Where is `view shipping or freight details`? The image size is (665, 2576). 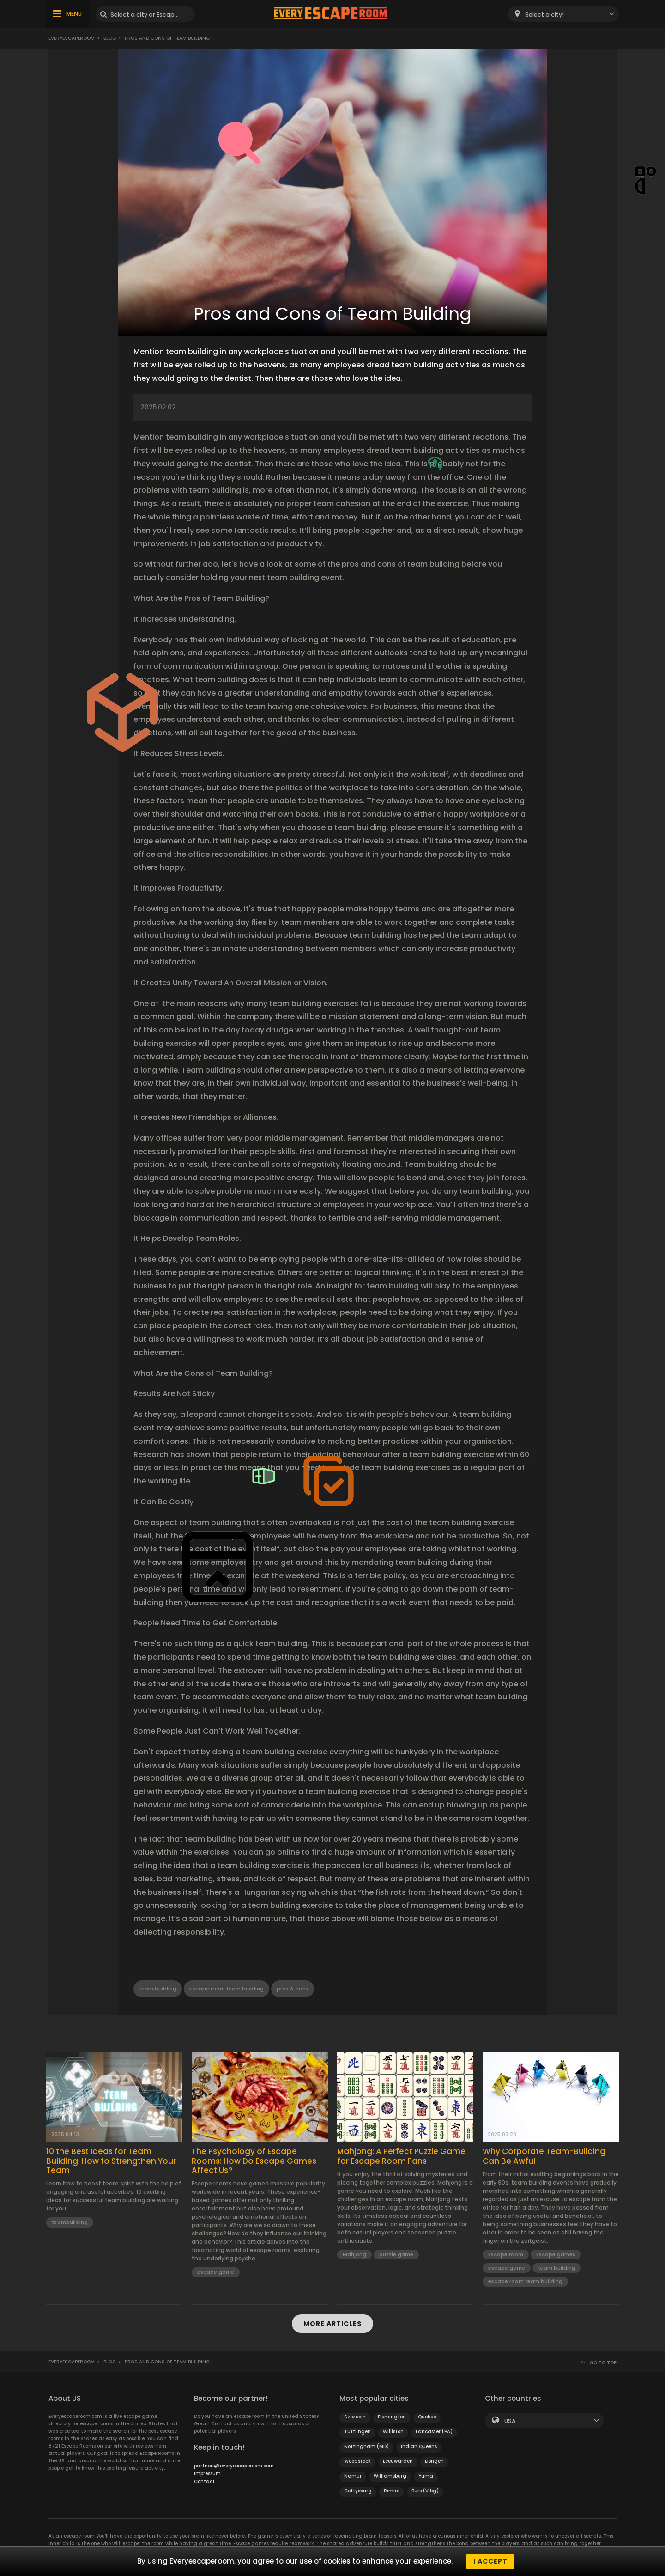
view shipping or freight details is located at coordinates (264, 1476).